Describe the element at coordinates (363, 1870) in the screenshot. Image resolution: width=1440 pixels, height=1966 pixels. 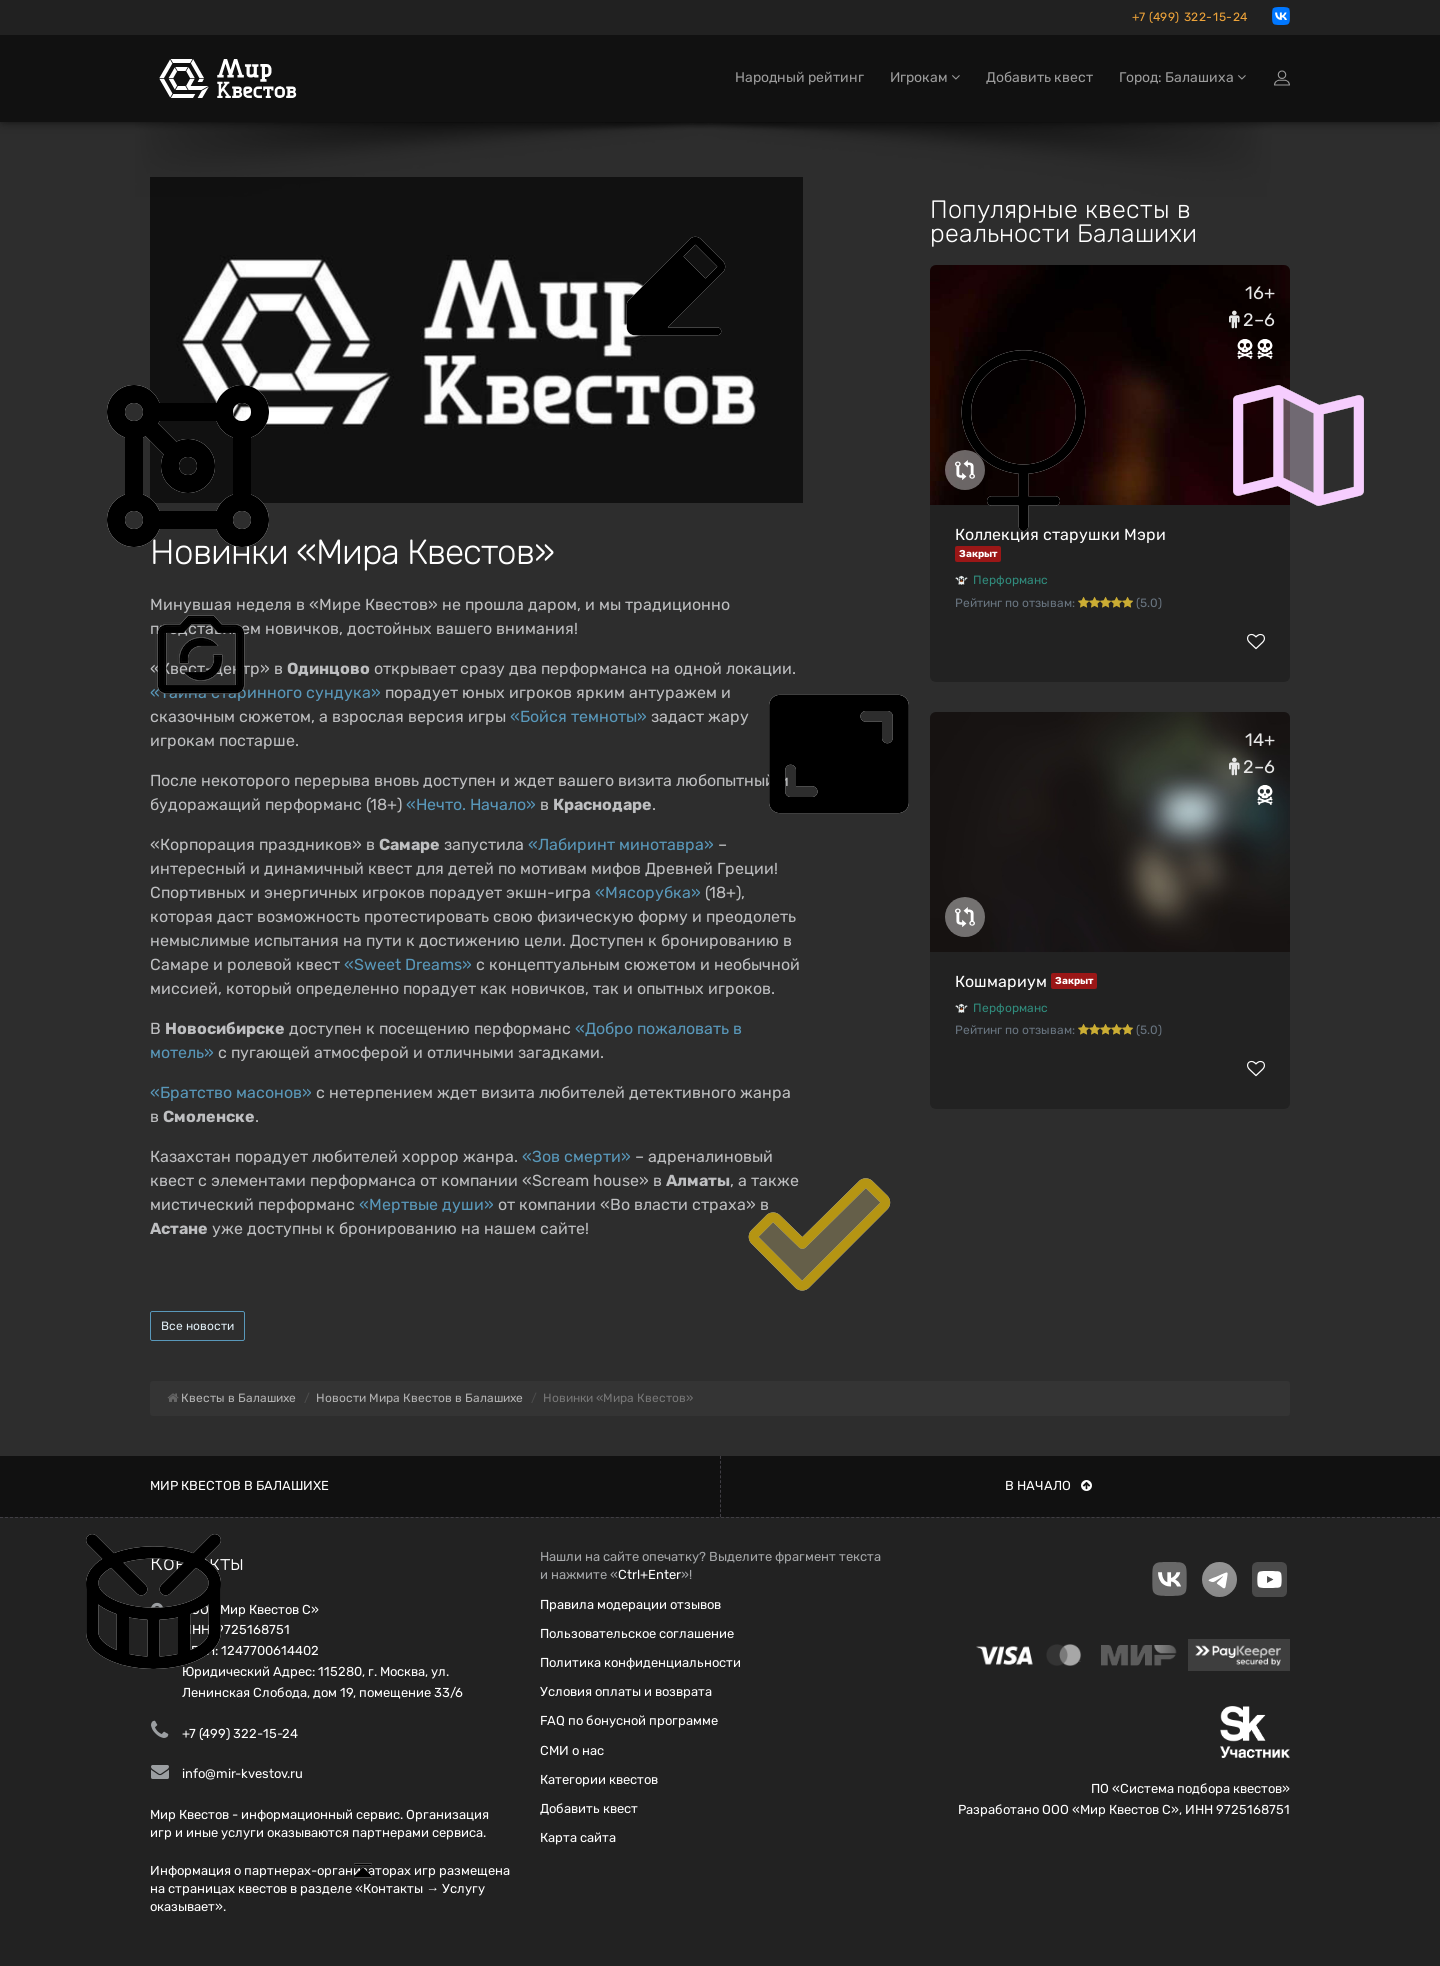
I see `collapse to top or minimize panel` at that location.